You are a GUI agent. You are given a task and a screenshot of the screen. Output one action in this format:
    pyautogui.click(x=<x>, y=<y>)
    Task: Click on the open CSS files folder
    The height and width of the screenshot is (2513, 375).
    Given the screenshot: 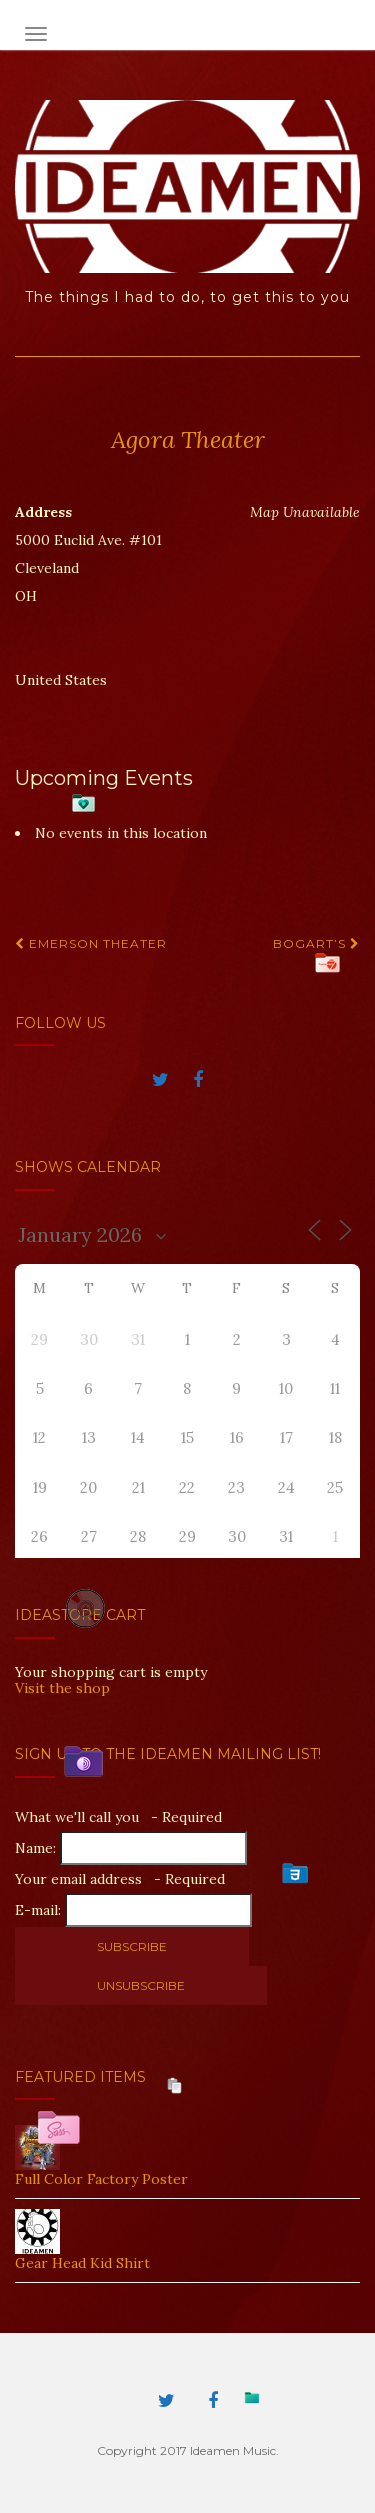 What is the action you would take?
    pyautogui.click(x=295, y=1874)
    